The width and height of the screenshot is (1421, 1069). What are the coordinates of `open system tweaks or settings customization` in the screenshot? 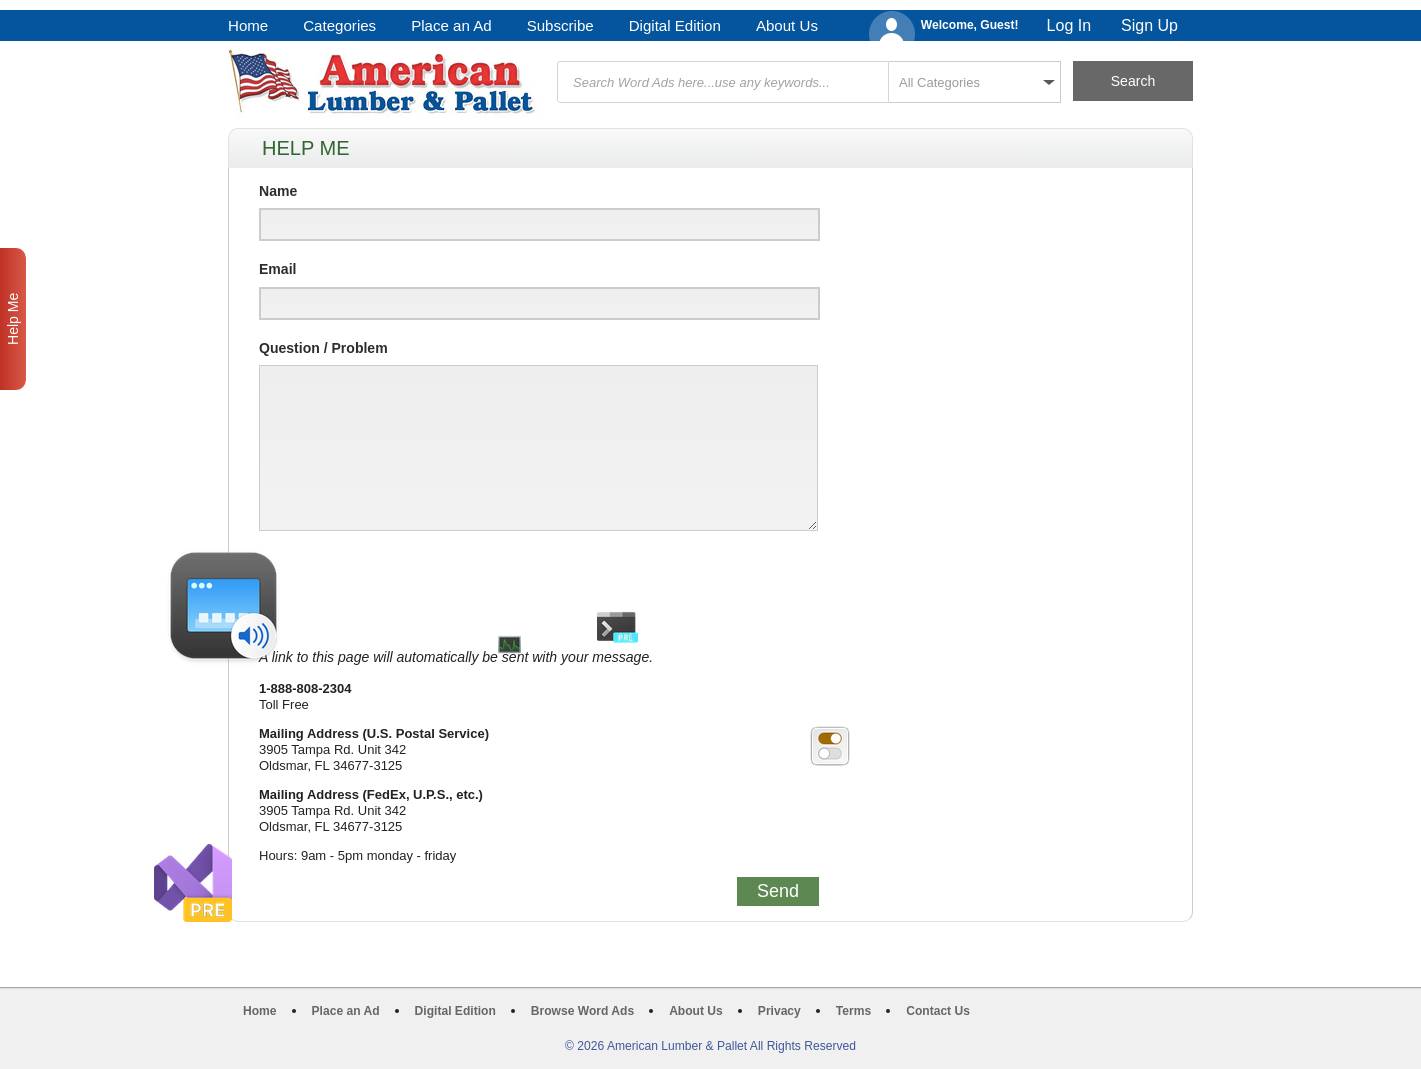 It's located at (830, 746).